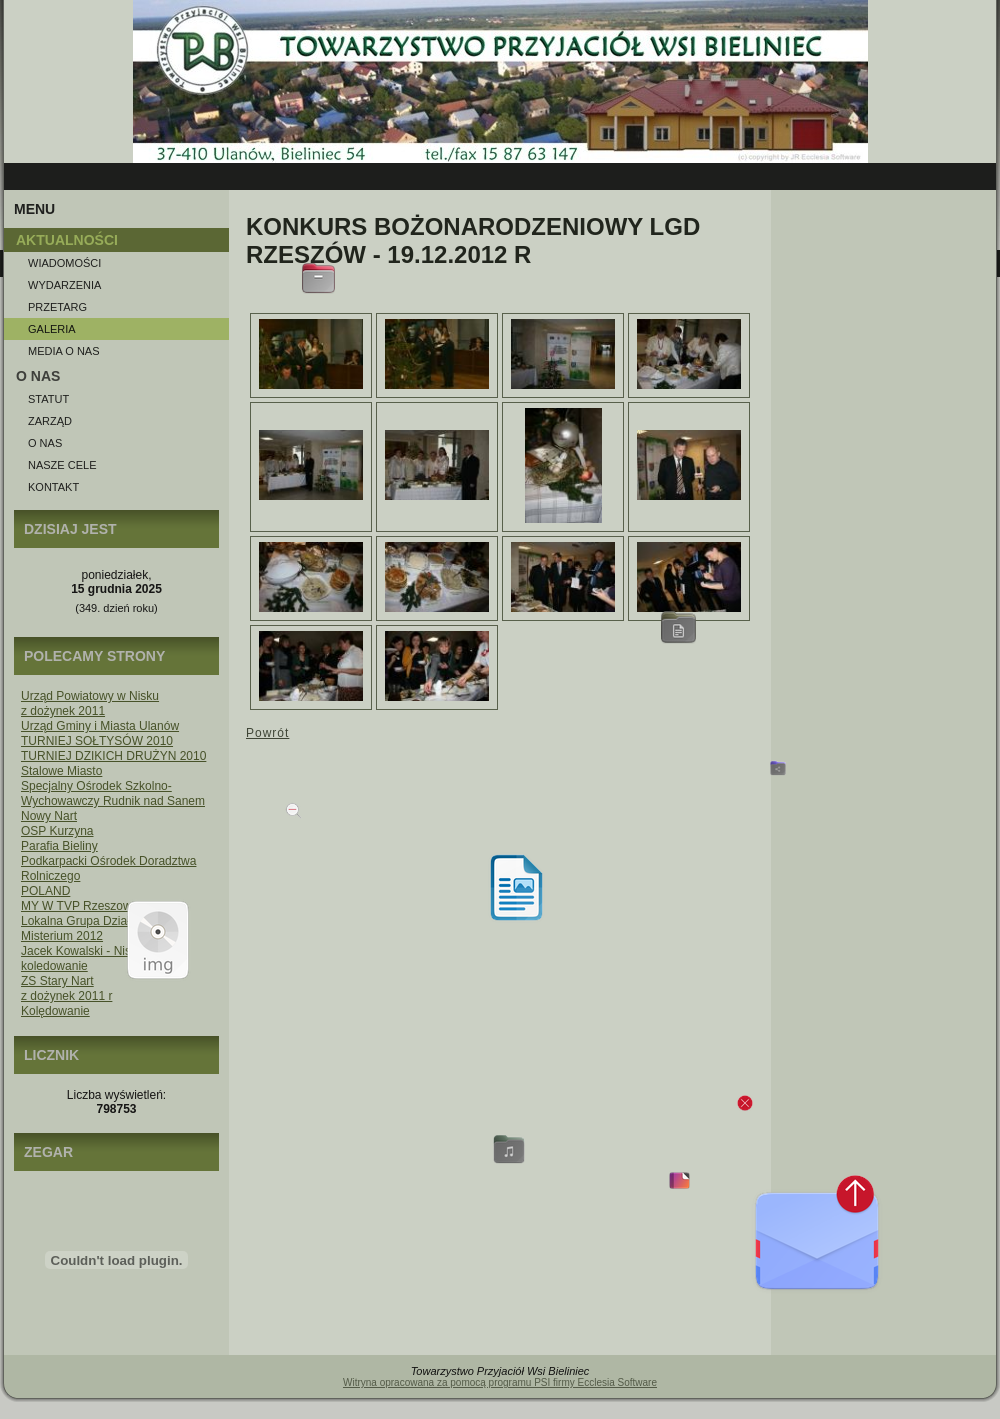 The width and height of the screenshot is (1000, 1419). Describe the element at coordinates (817, 1241) in the screenshot. I see `send an email or message` at that location.